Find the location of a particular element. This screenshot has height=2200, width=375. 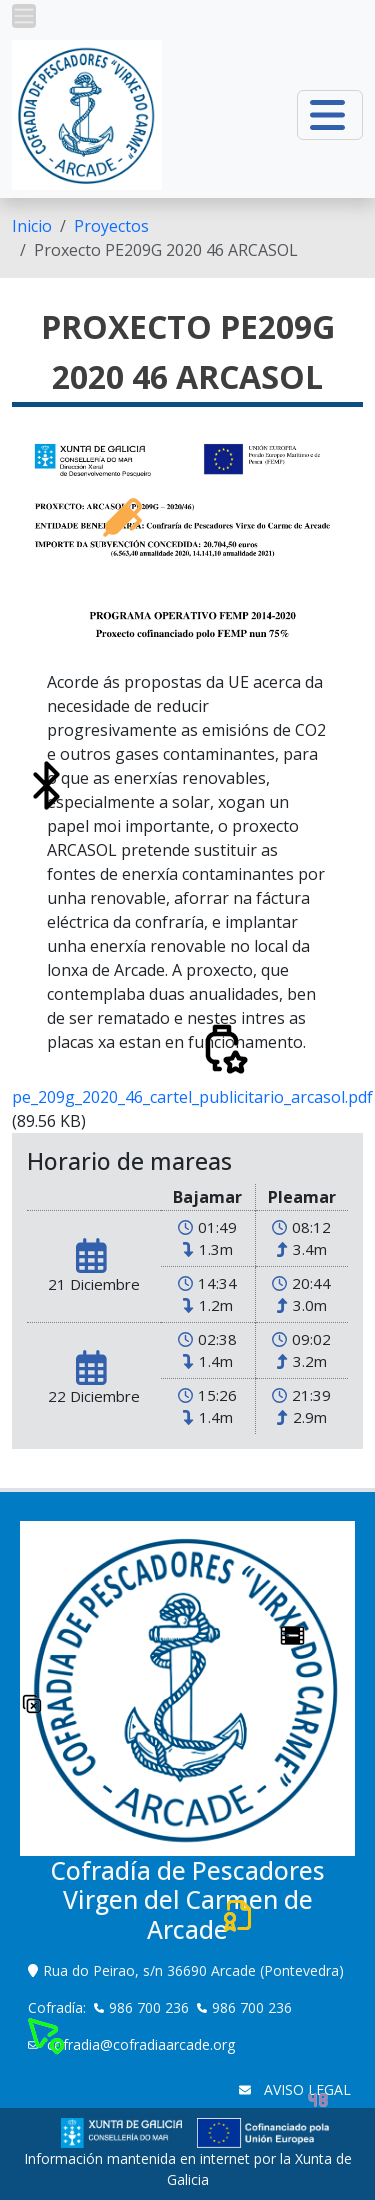

mark smartwatch as favorite device is located at coordinates (222, 1048).